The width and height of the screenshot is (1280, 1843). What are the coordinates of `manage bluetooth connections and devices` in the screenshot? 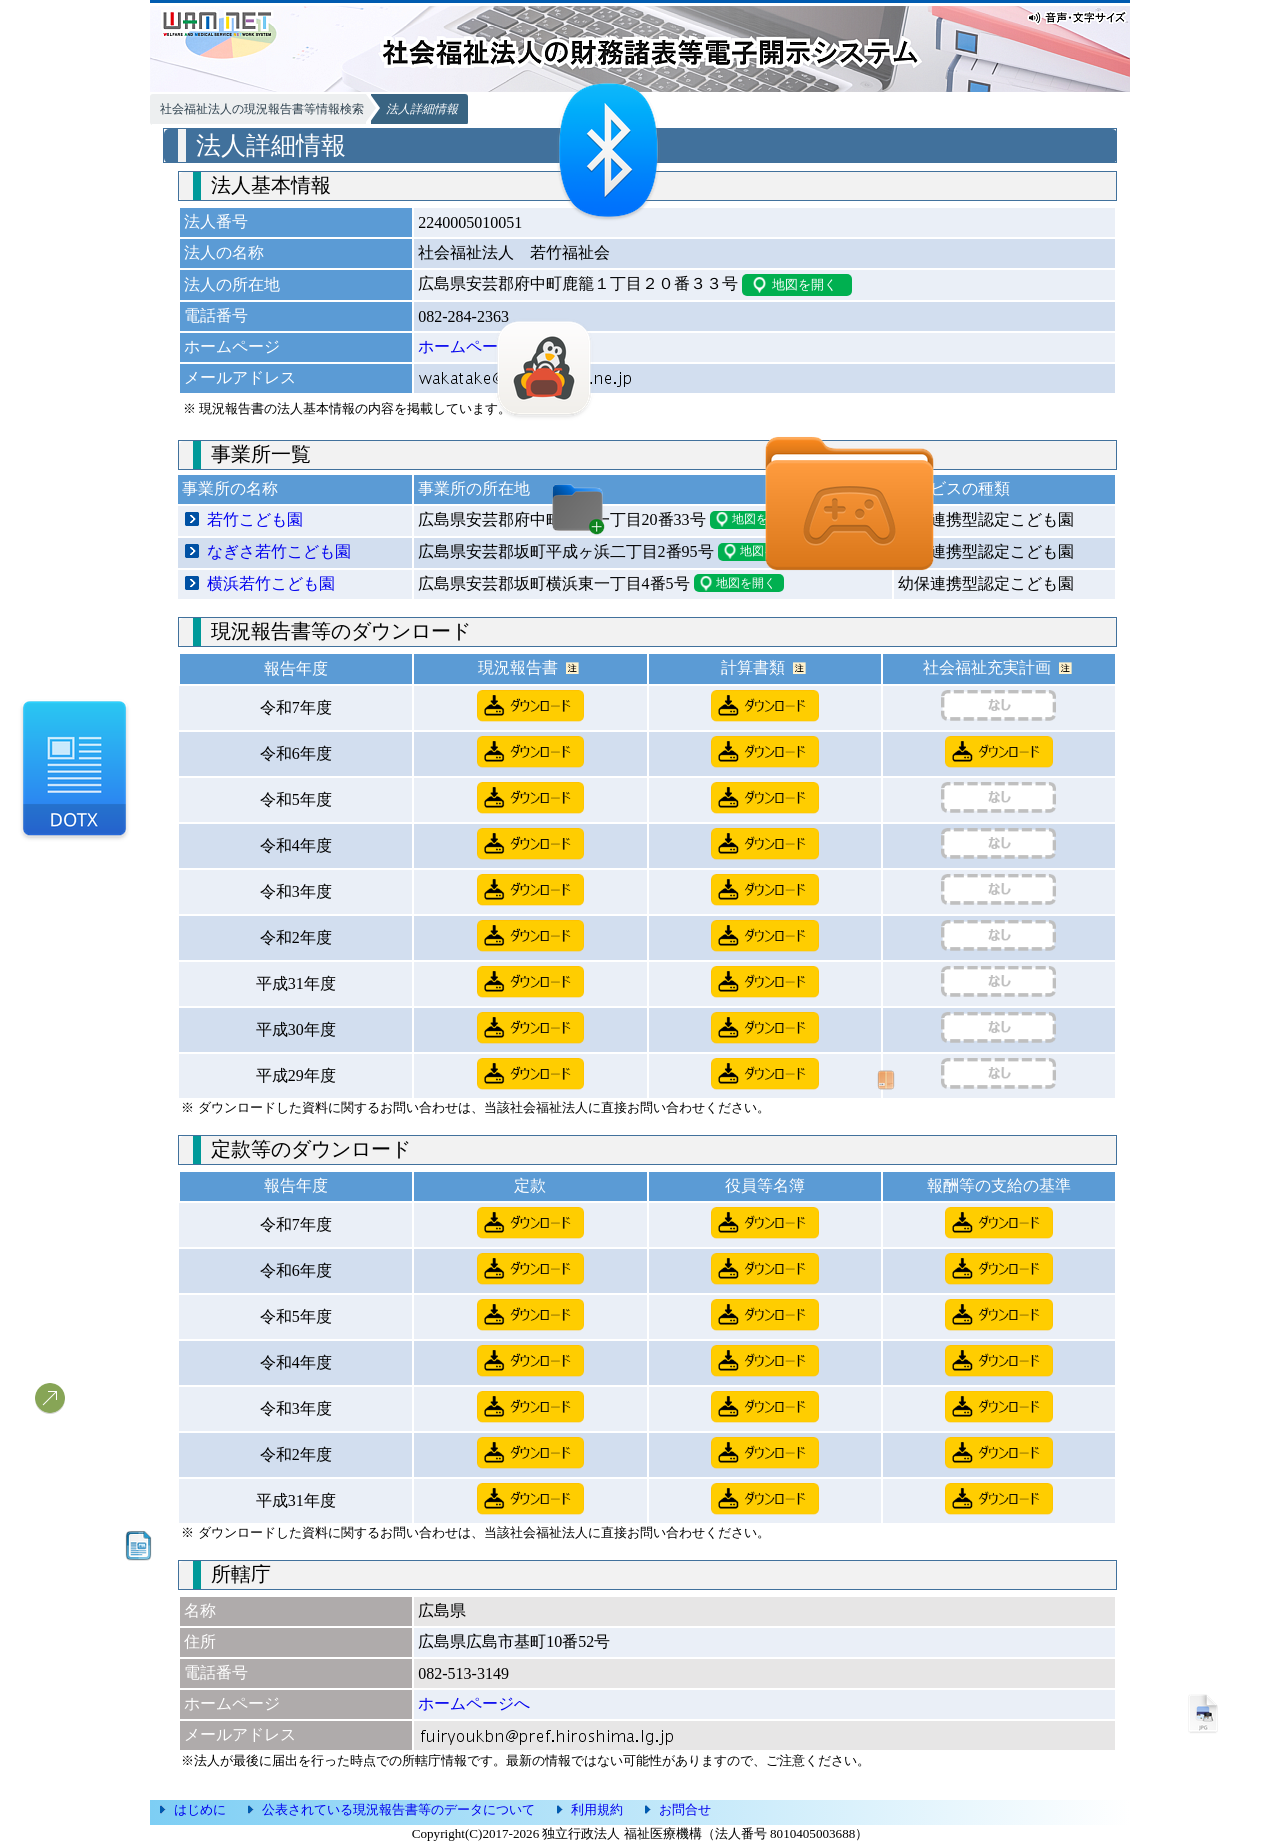 It's located at (610, 150).